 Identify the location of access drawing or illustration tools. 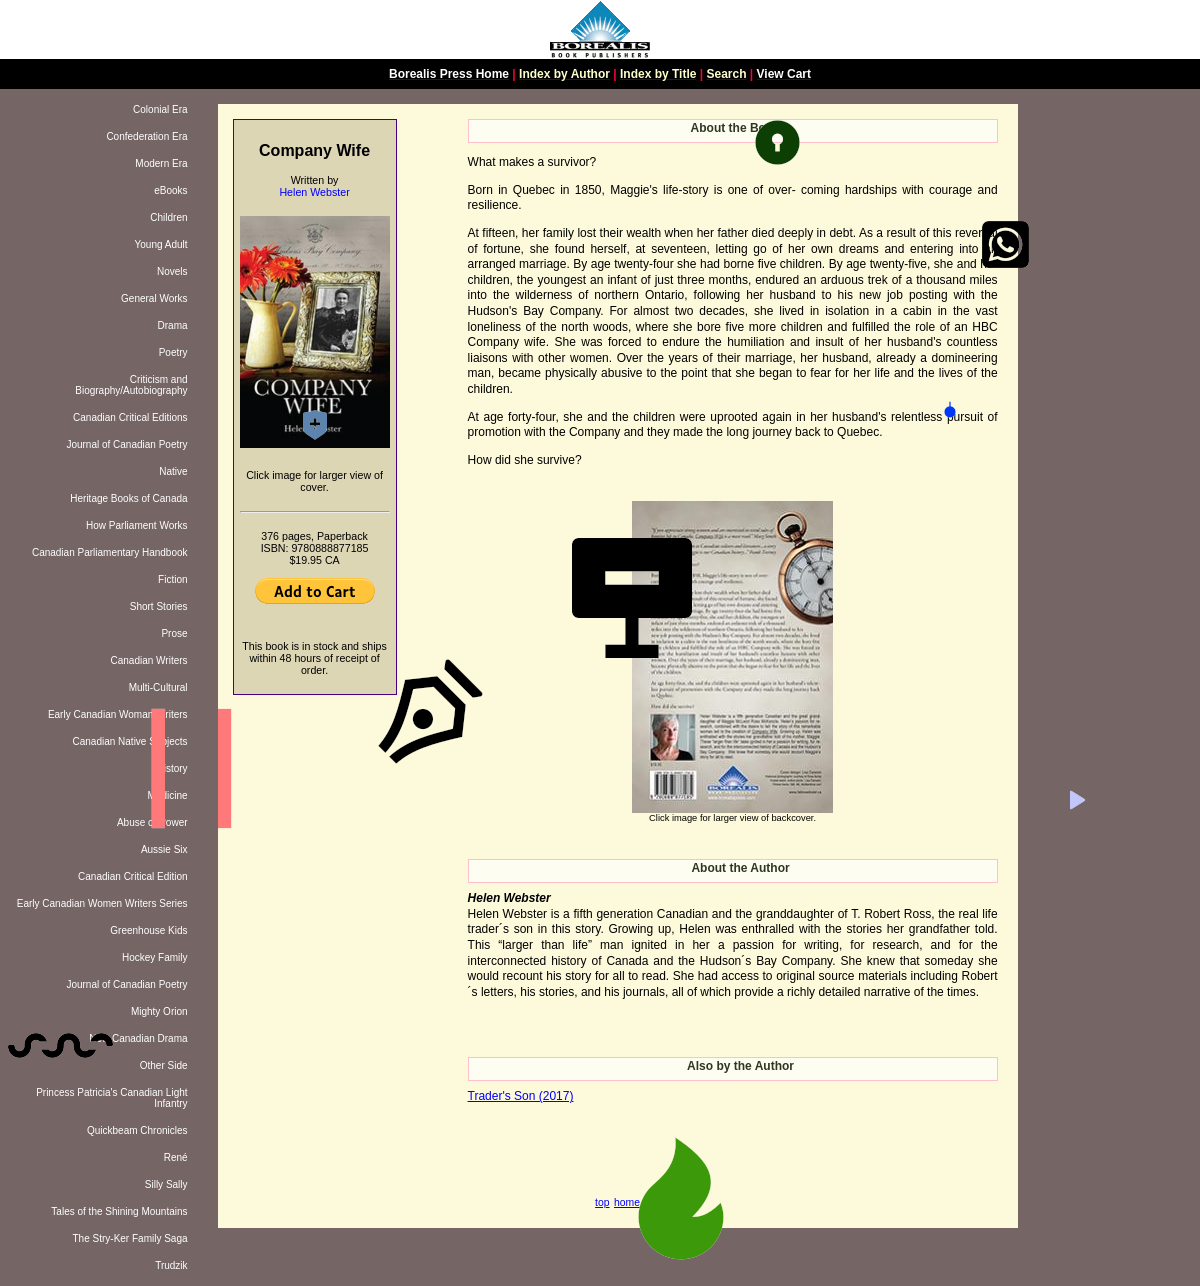
(426, 715).